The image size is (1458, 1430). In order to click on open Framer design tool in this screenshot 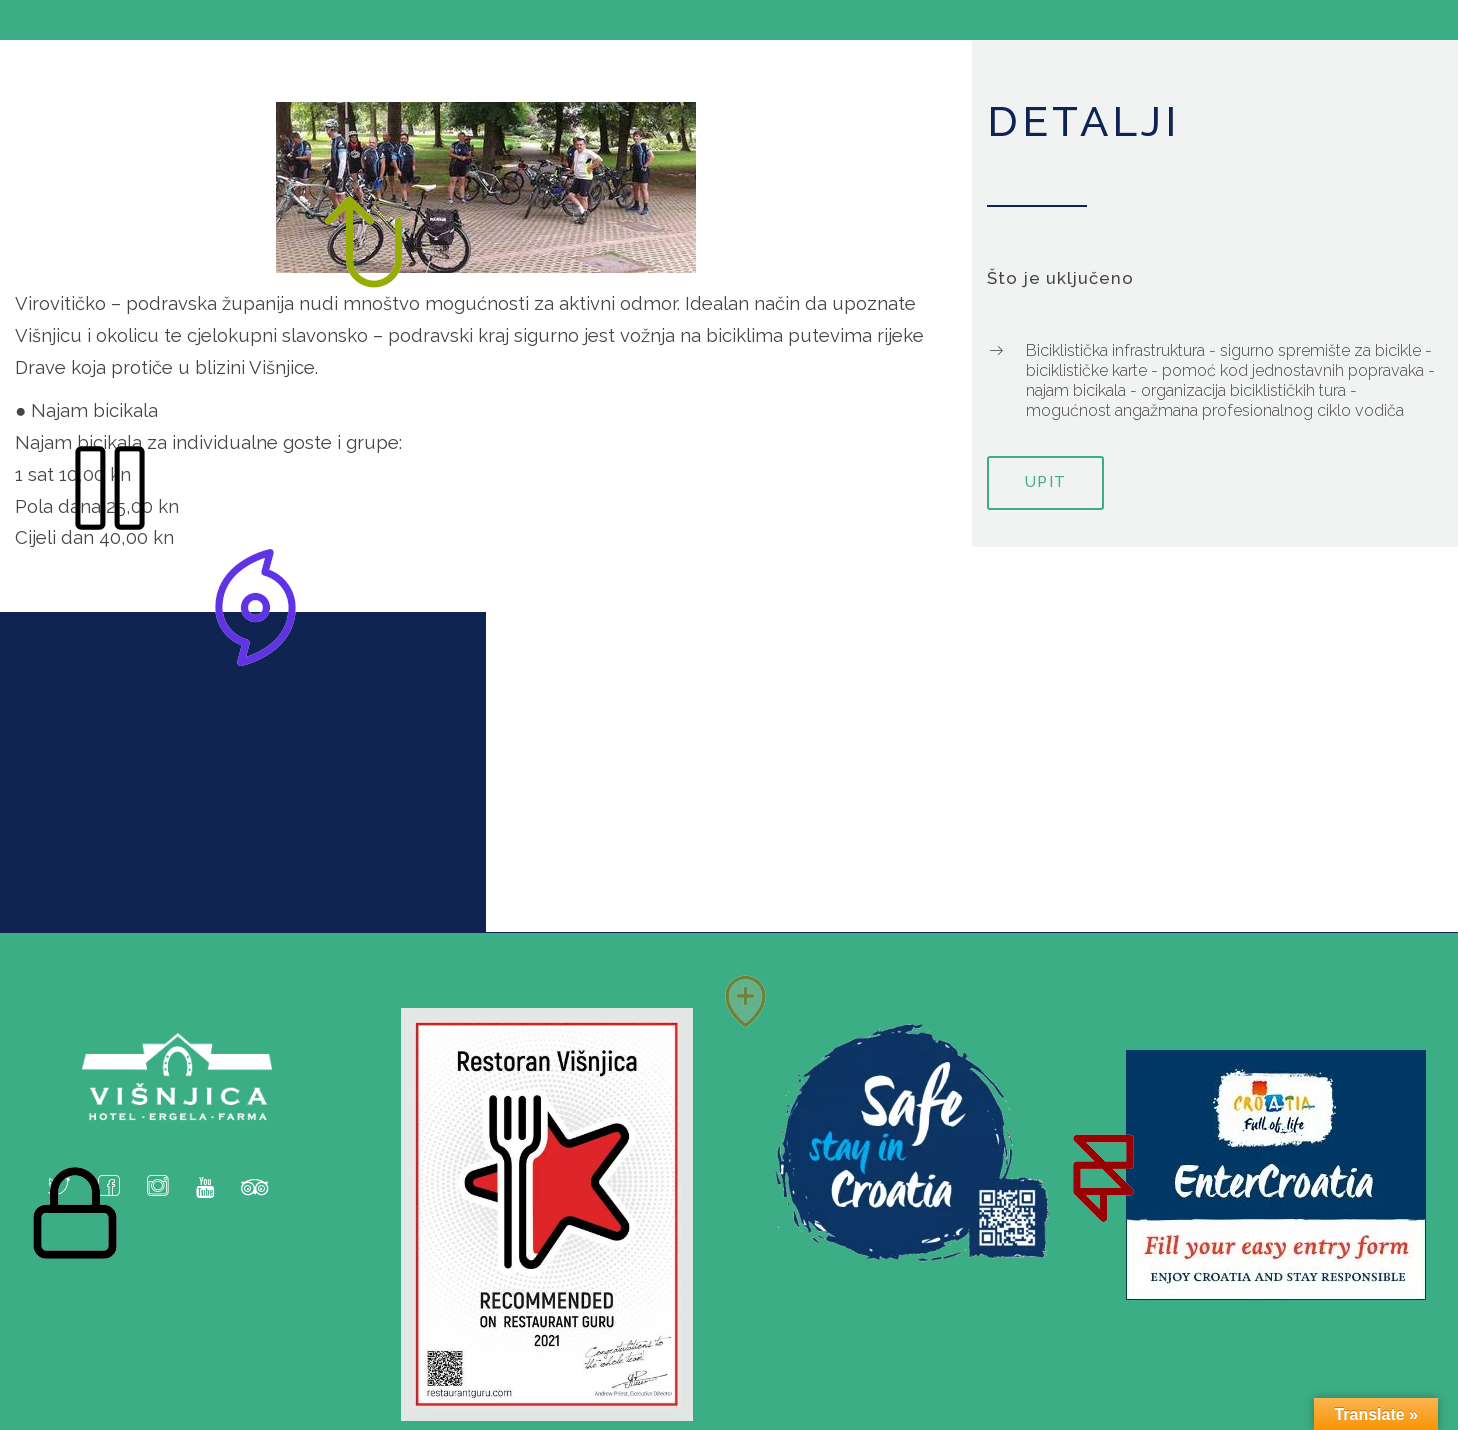, I will do `click(1103, 1176)`.